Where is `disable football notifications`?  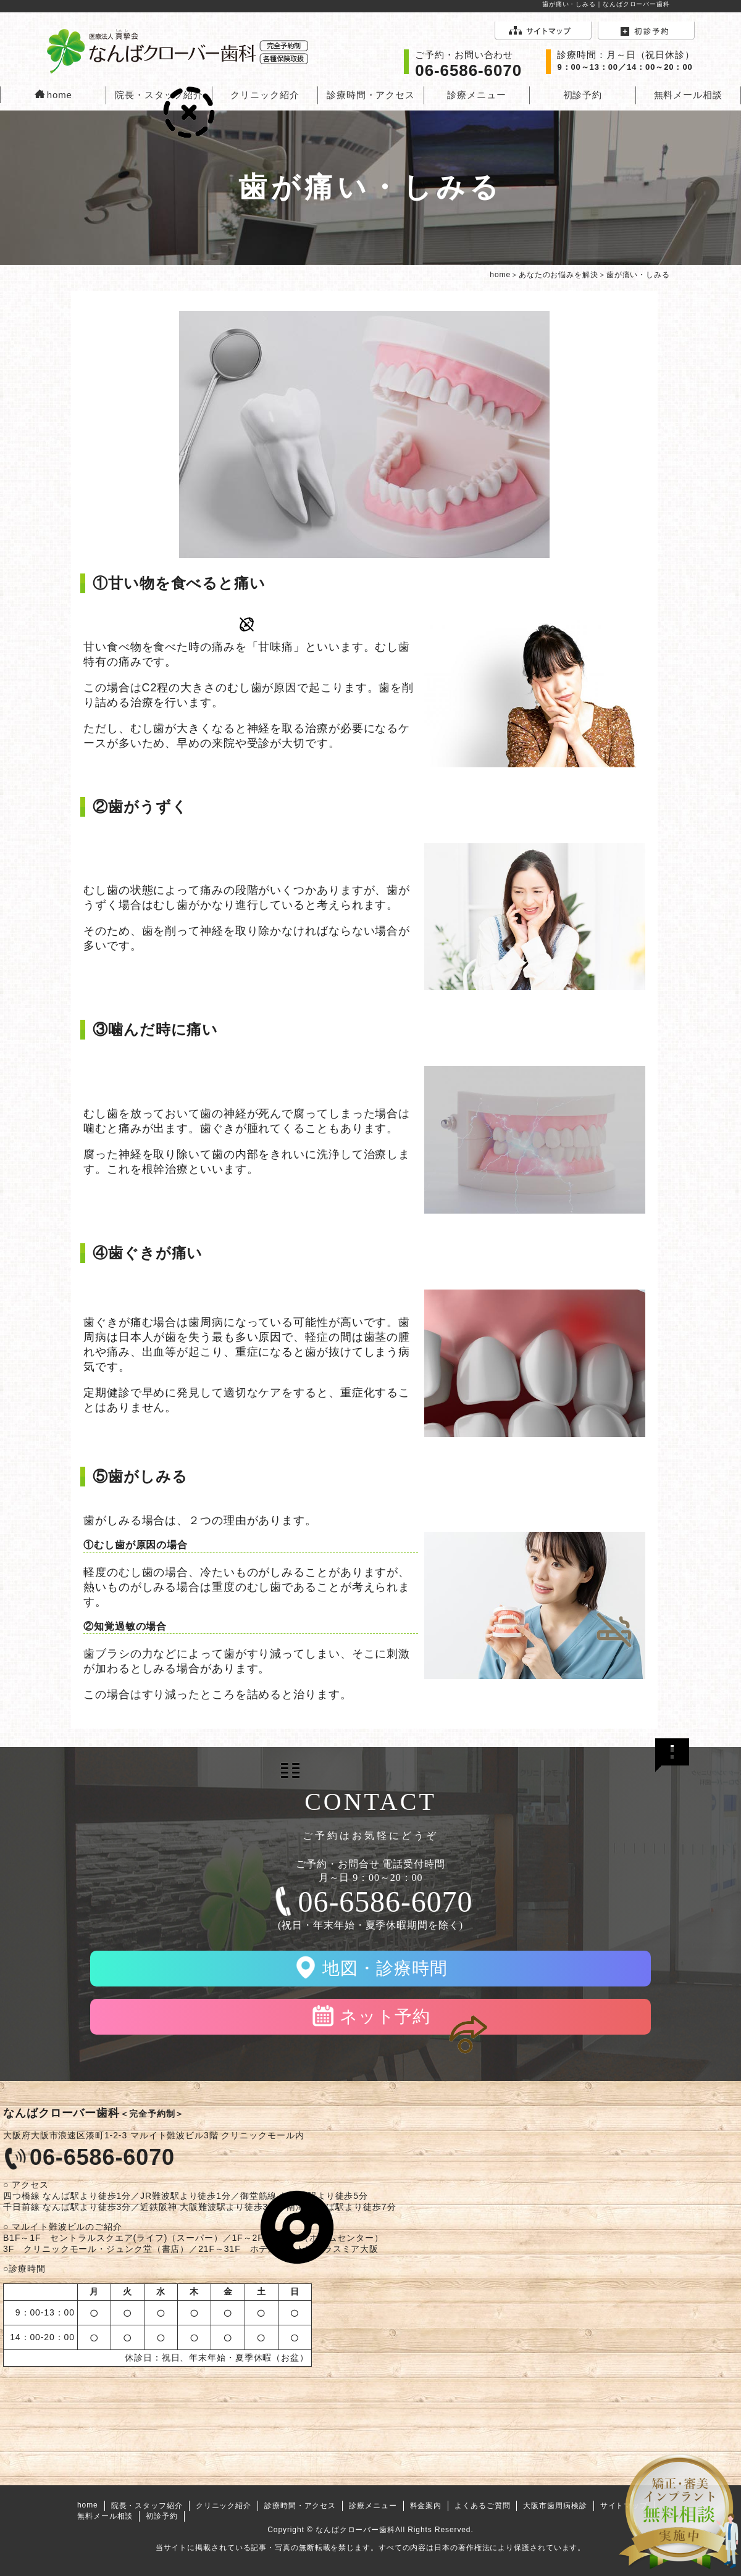
disable football notifications is located at coordinates (246, 624).